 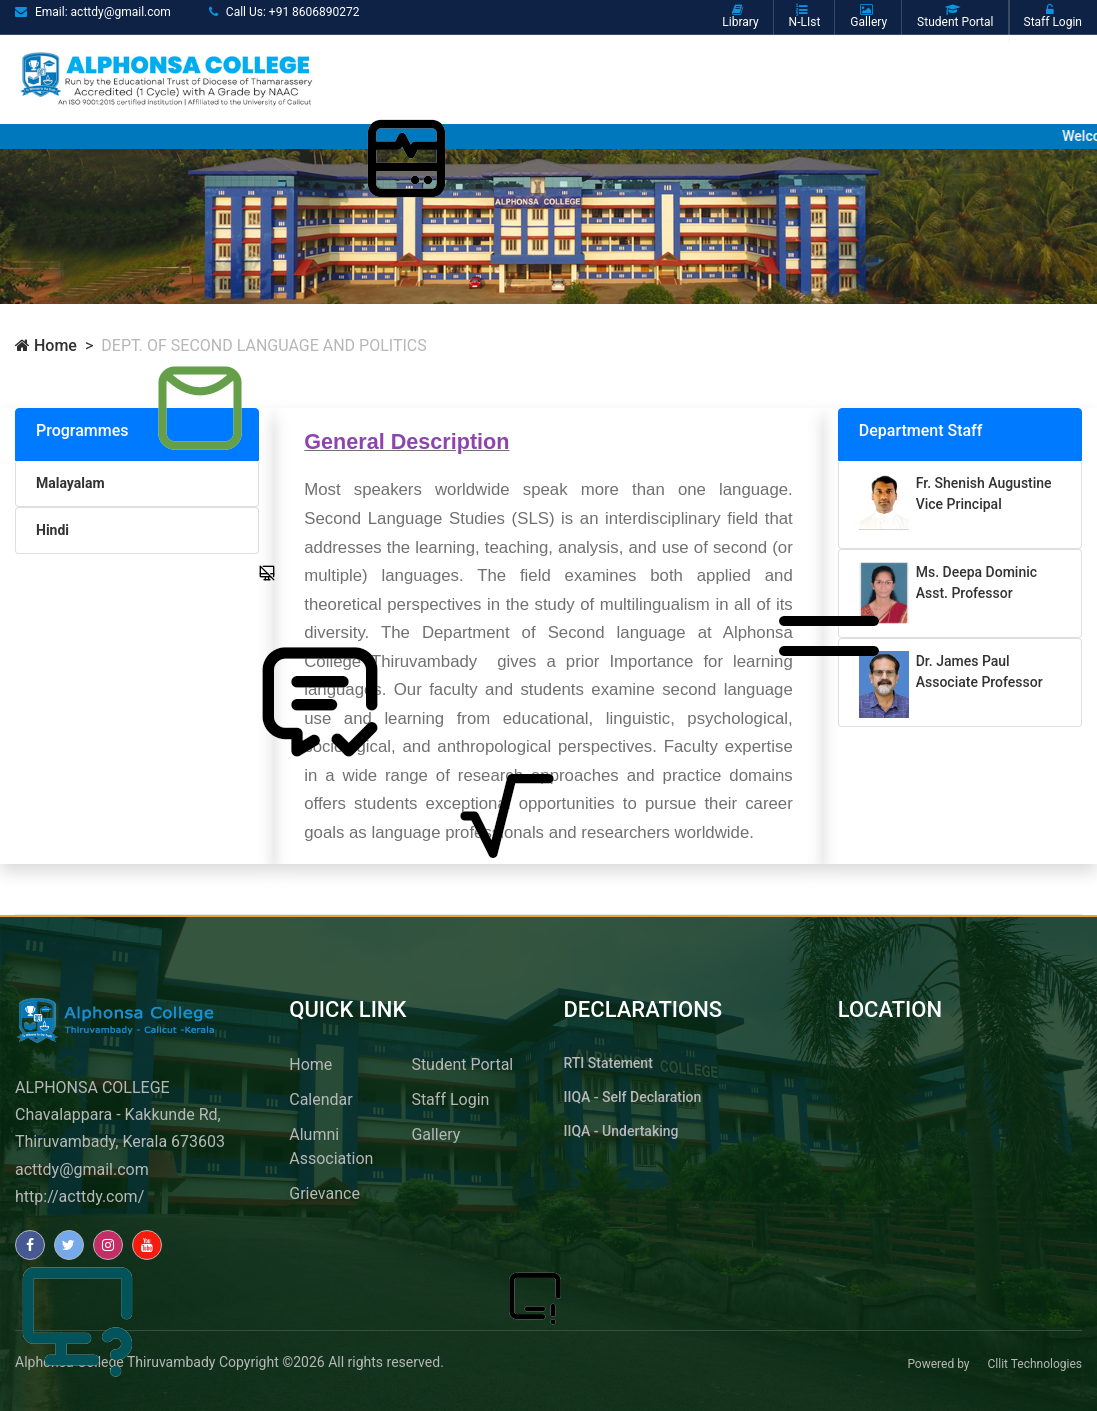 I want to click on indicates iMac or desktop computer is offline, so click(x=267, y=573).